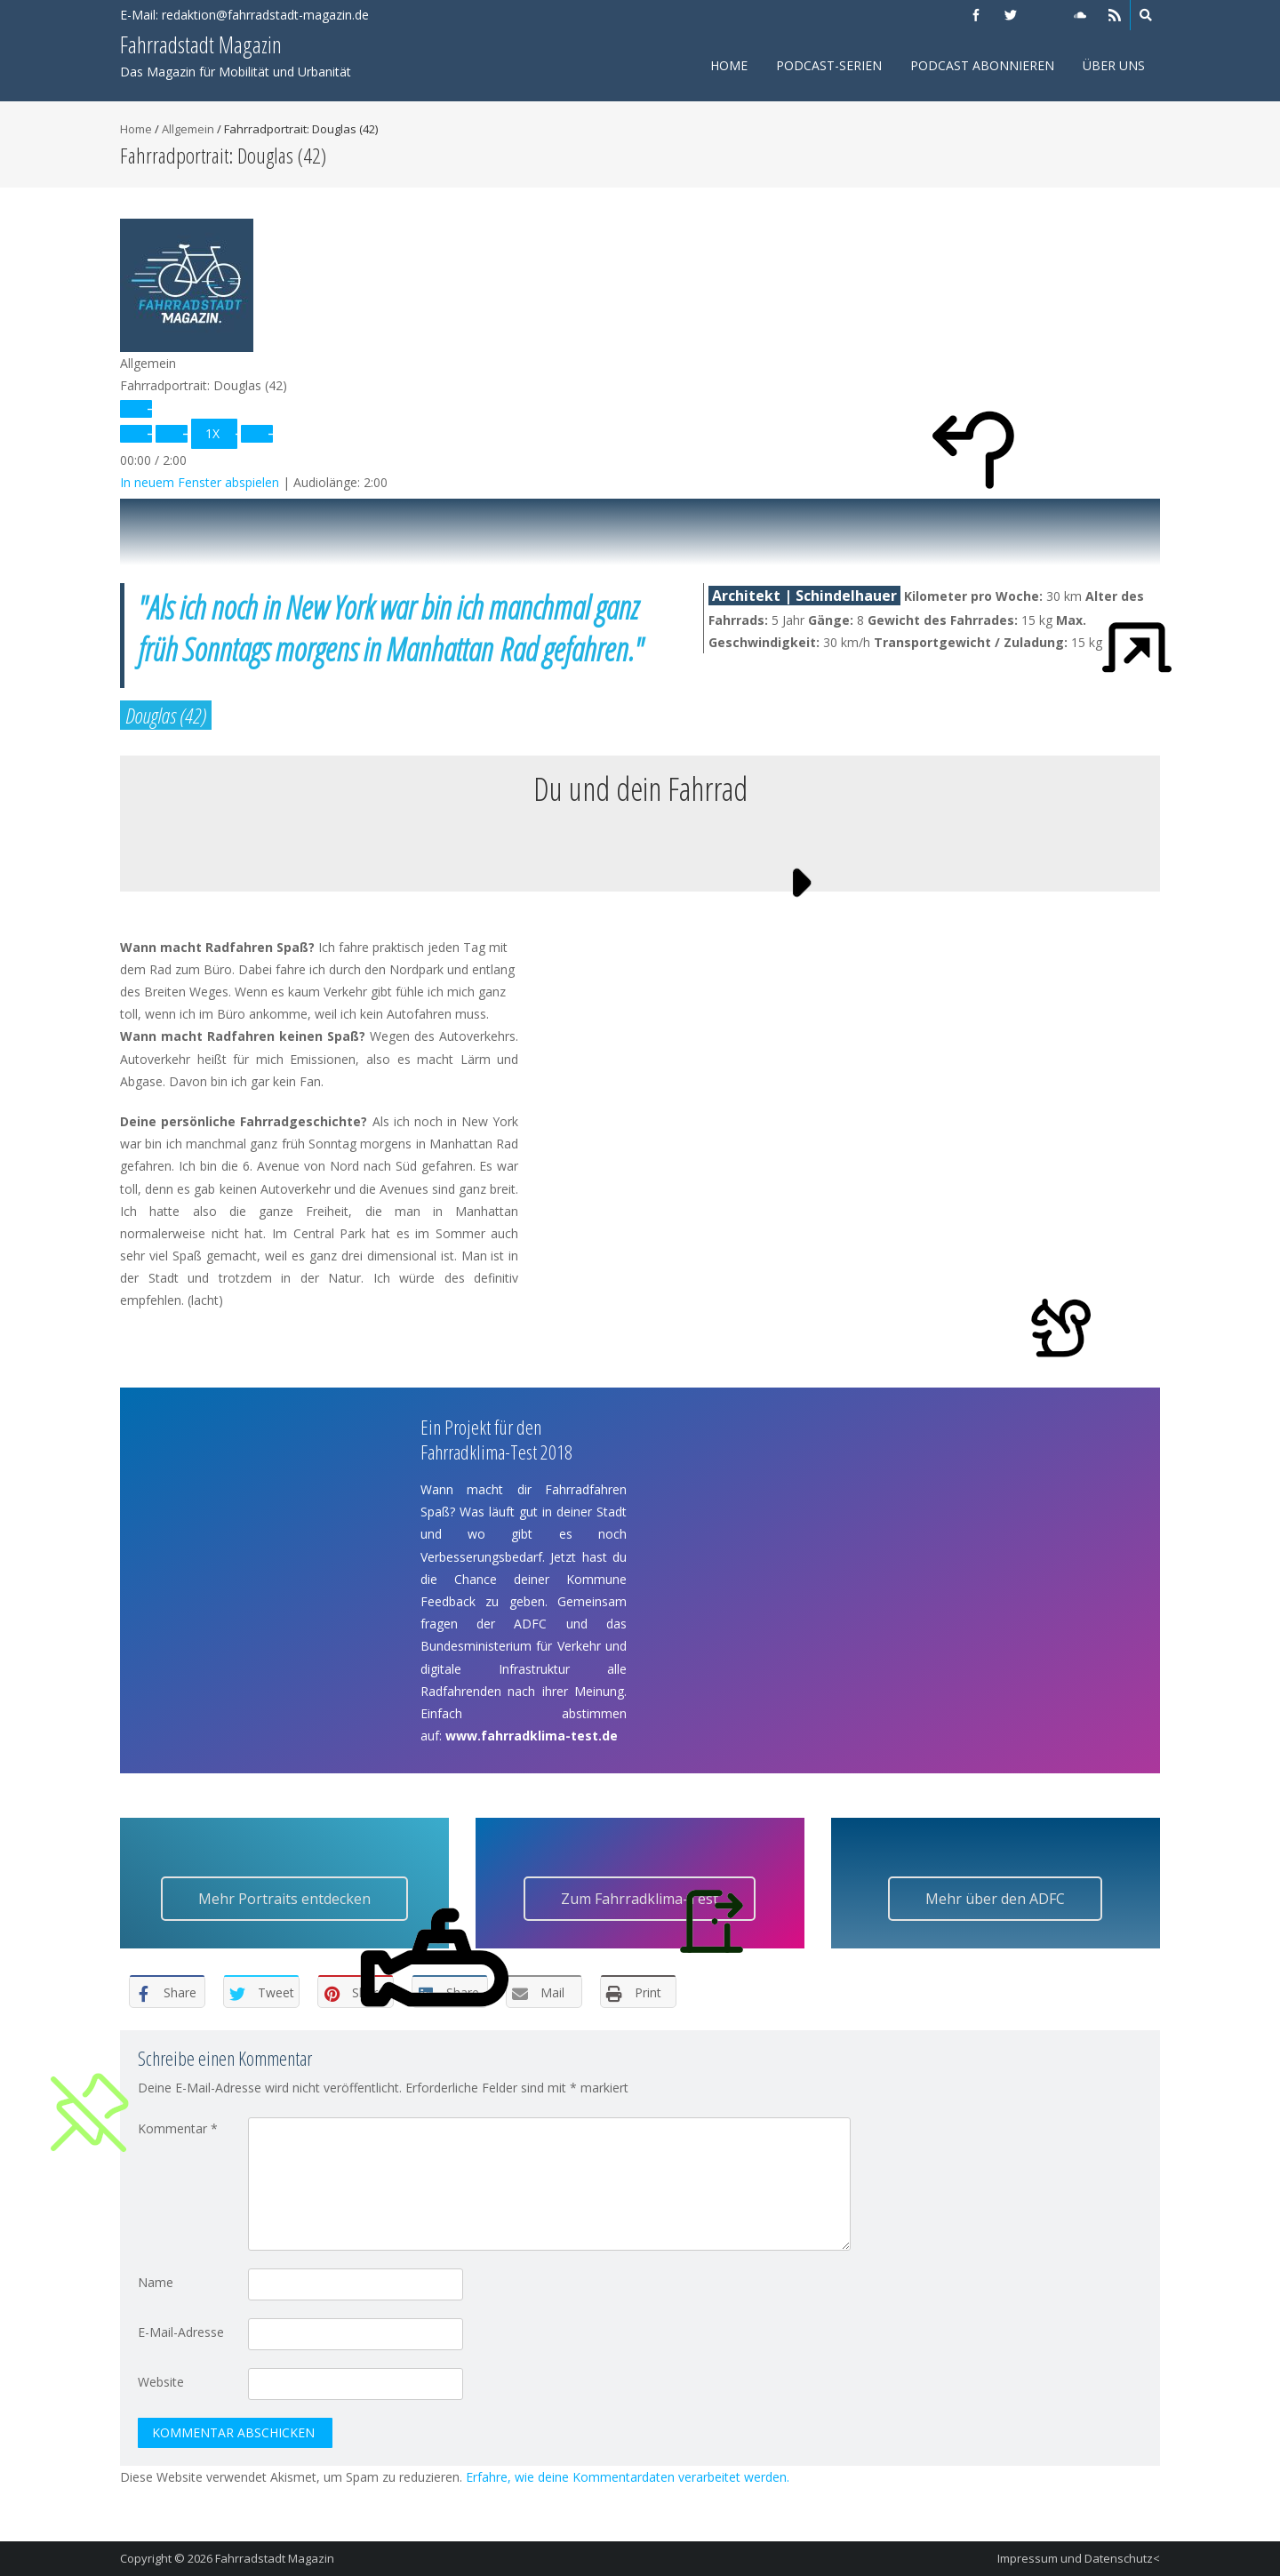  Describe the element at coordinates (1060, 1330) in the screenshot. I see `view stashed or cached content` at that location.